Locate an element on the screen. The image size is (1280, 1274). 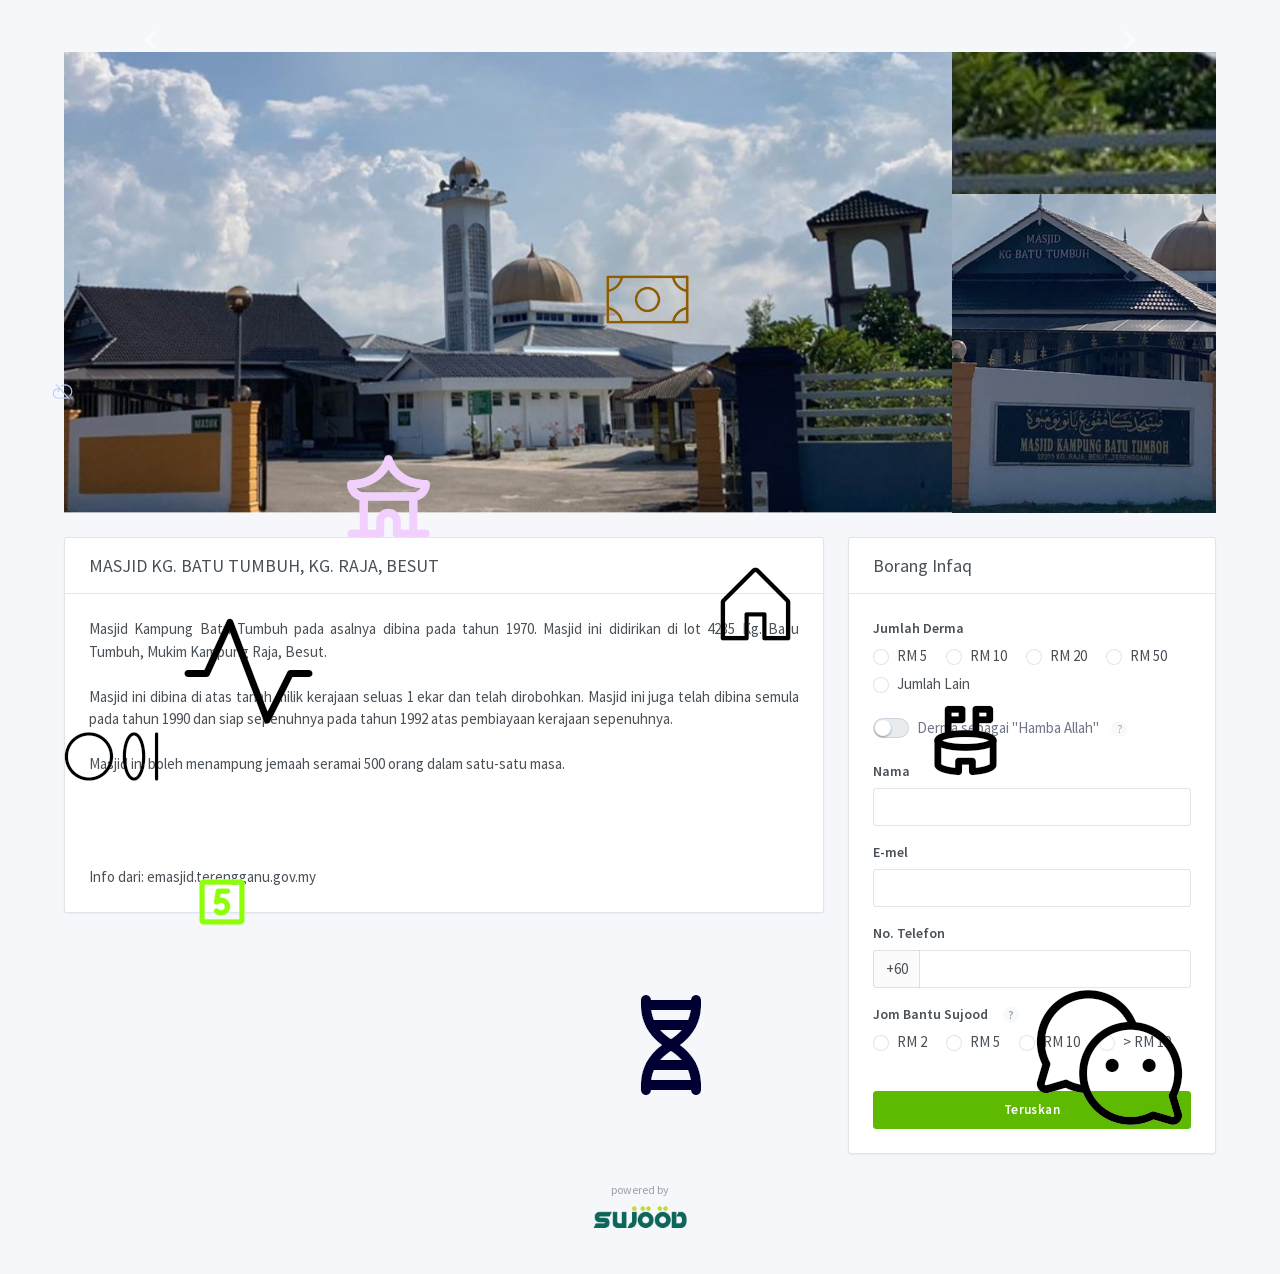
view pavilion or gazebo location is located at coordinates (388, 496).